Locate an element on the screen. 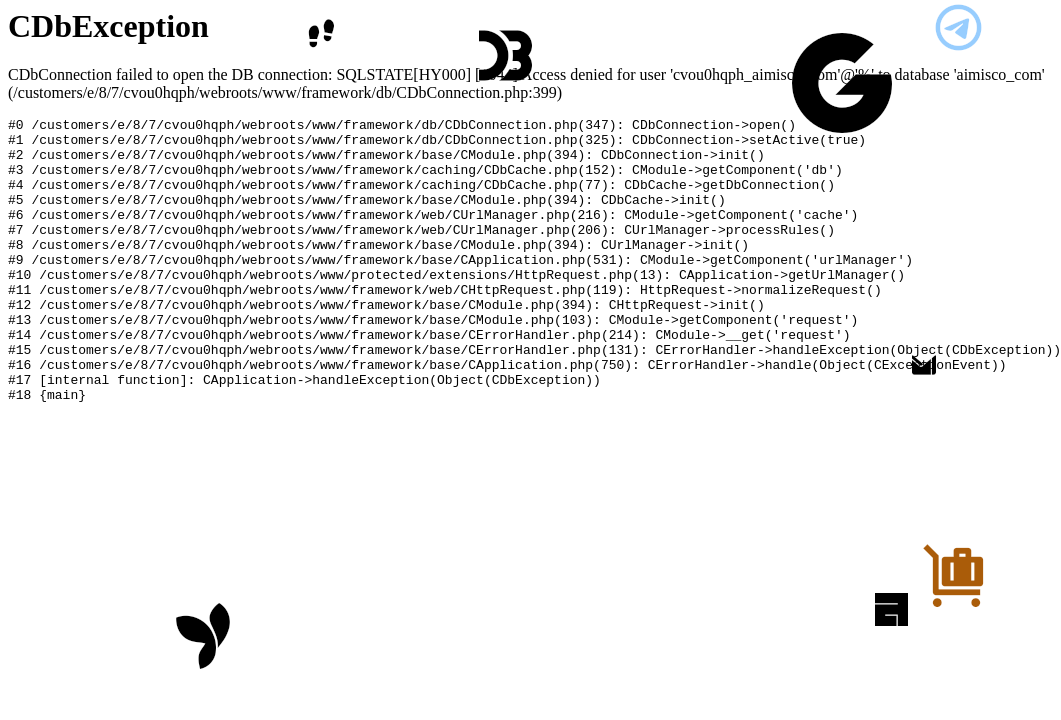 The image size is (1061, 720). open ProtonMail app is located at coordinates (924, 365).